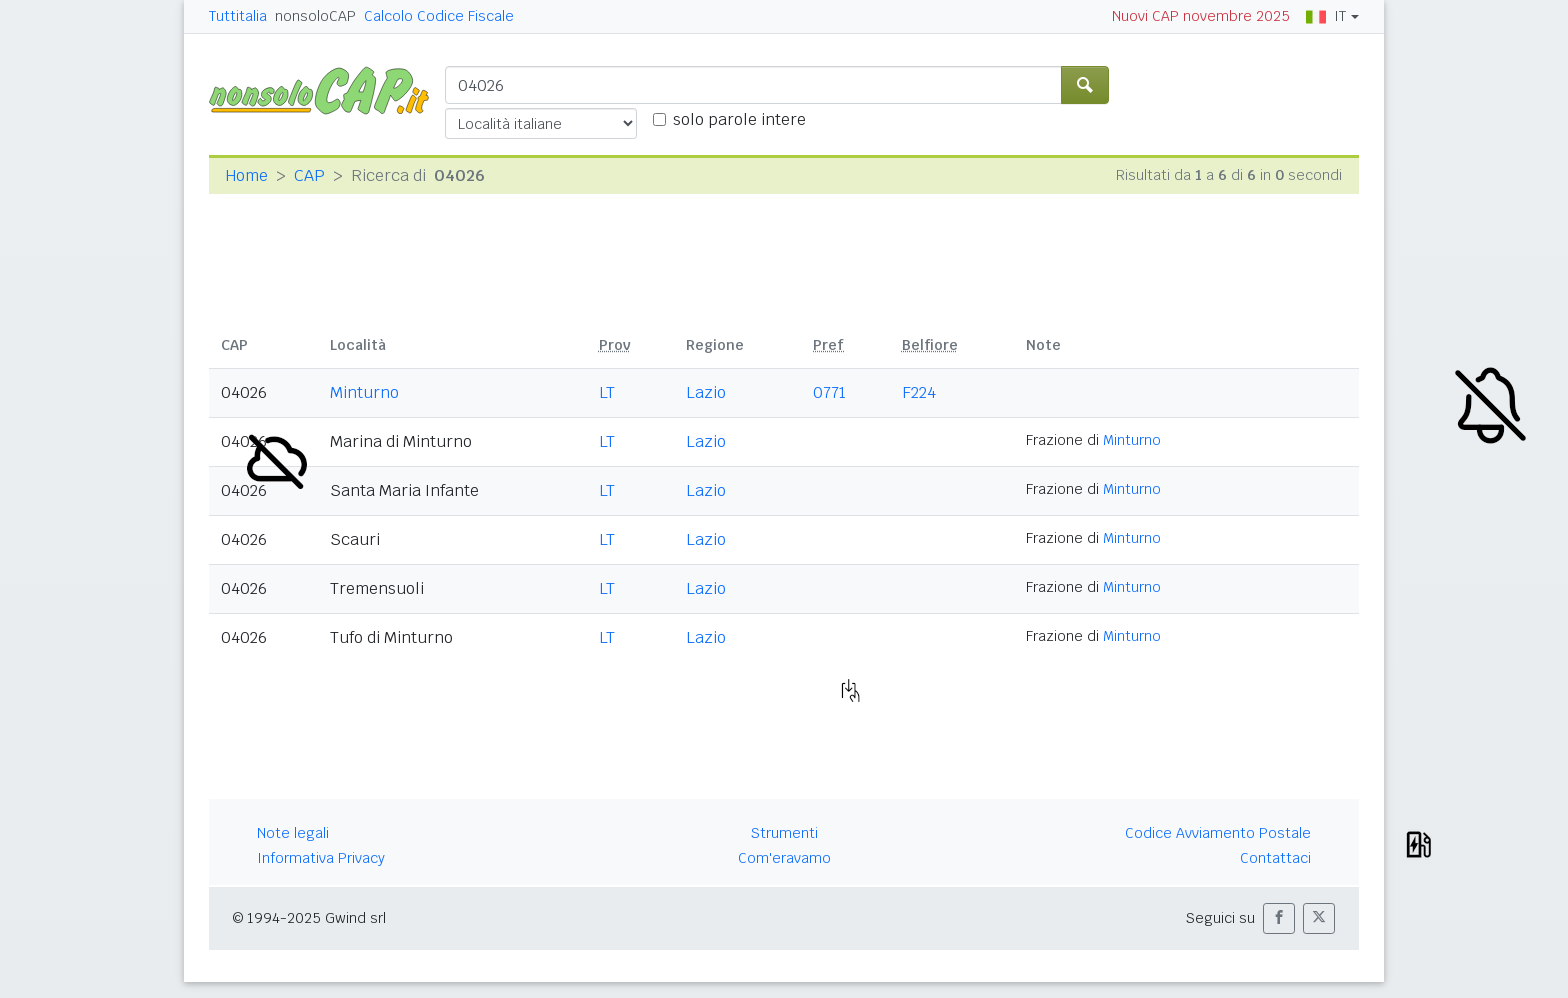 The image size is (1568, 998). I want to click on find nearby electric vehicle charging stations, so click(1418, 844).